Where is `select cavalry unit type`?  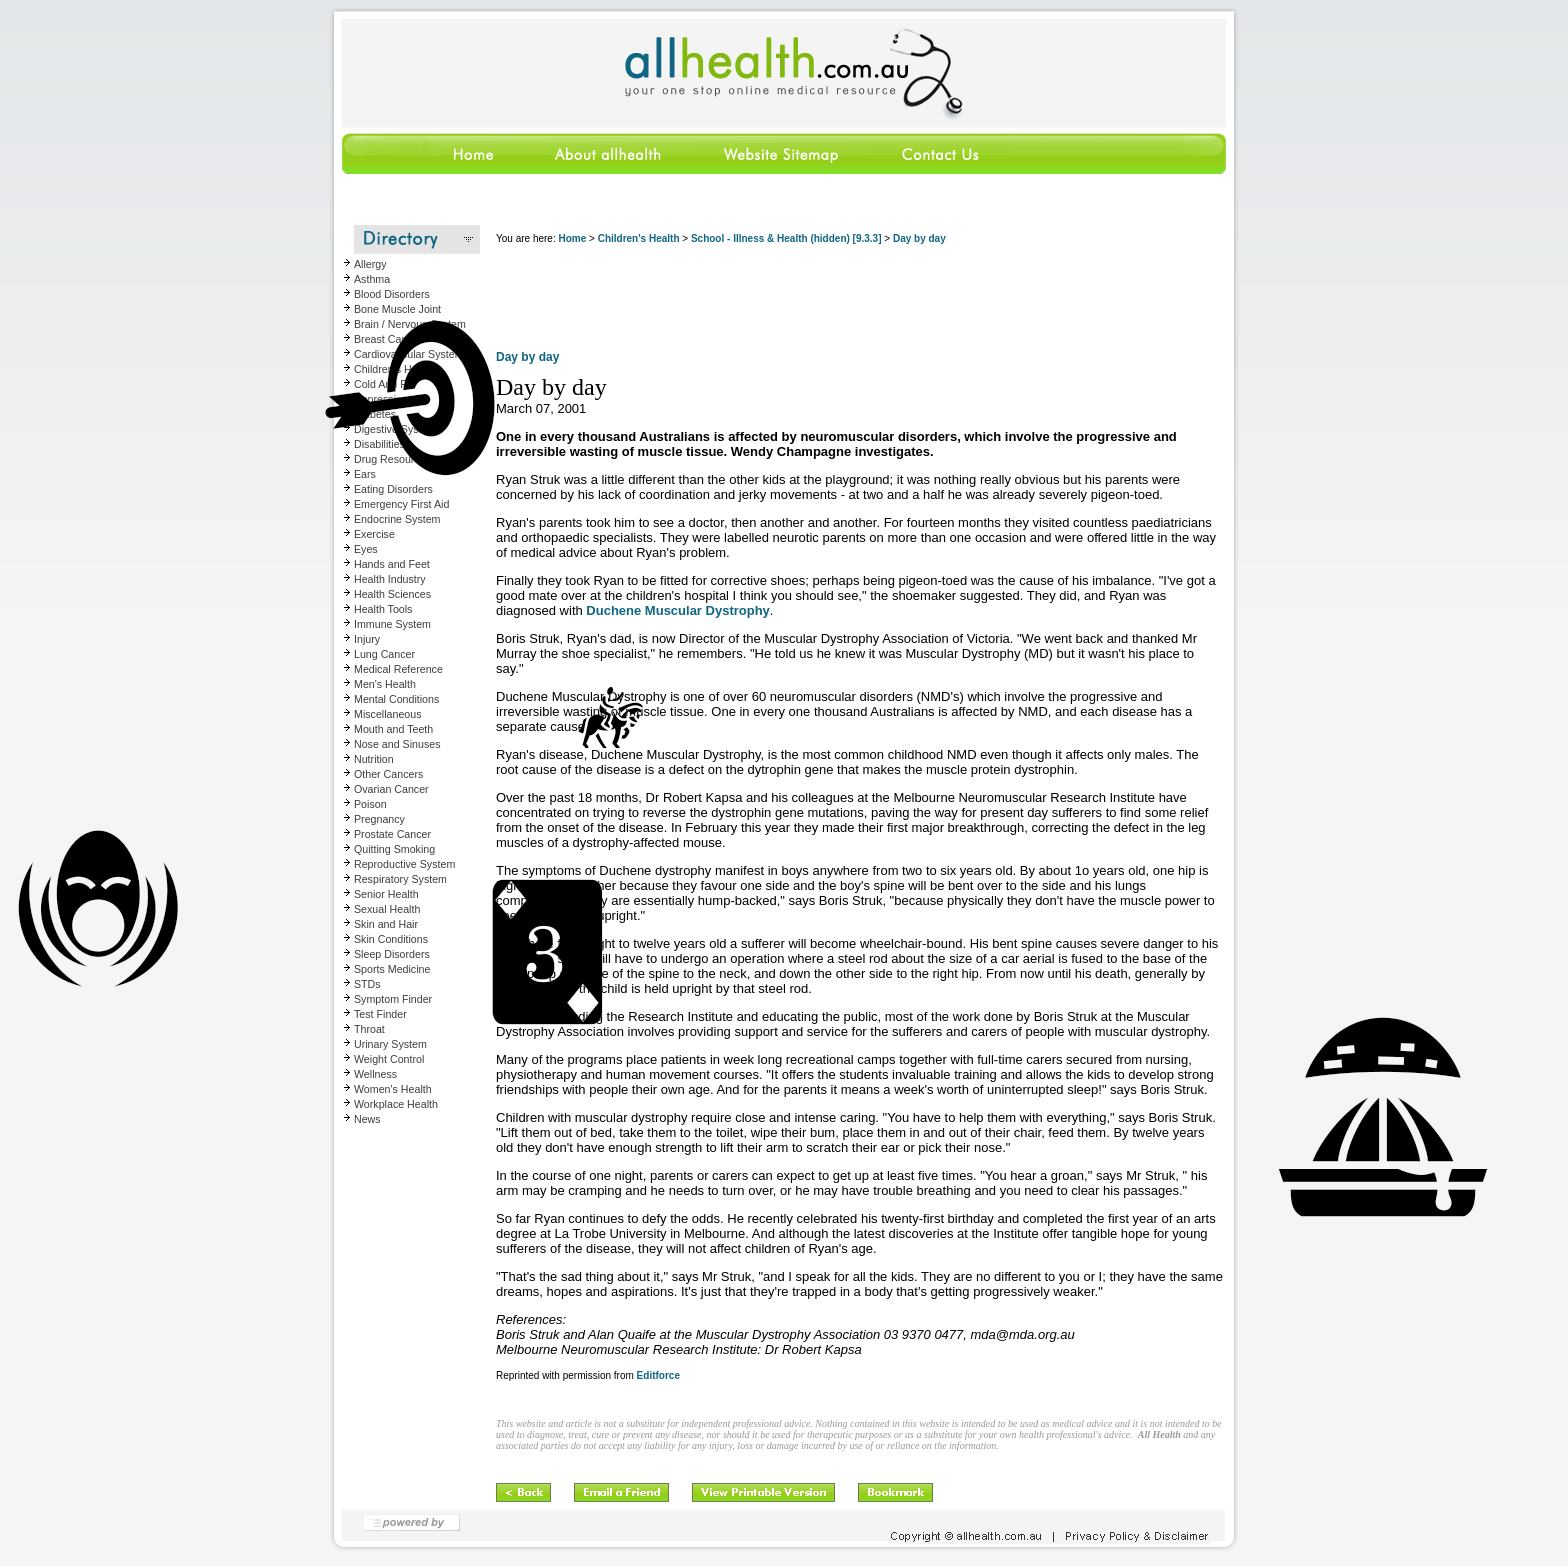
select cavalry unit type is located at coordinates (610, 717).